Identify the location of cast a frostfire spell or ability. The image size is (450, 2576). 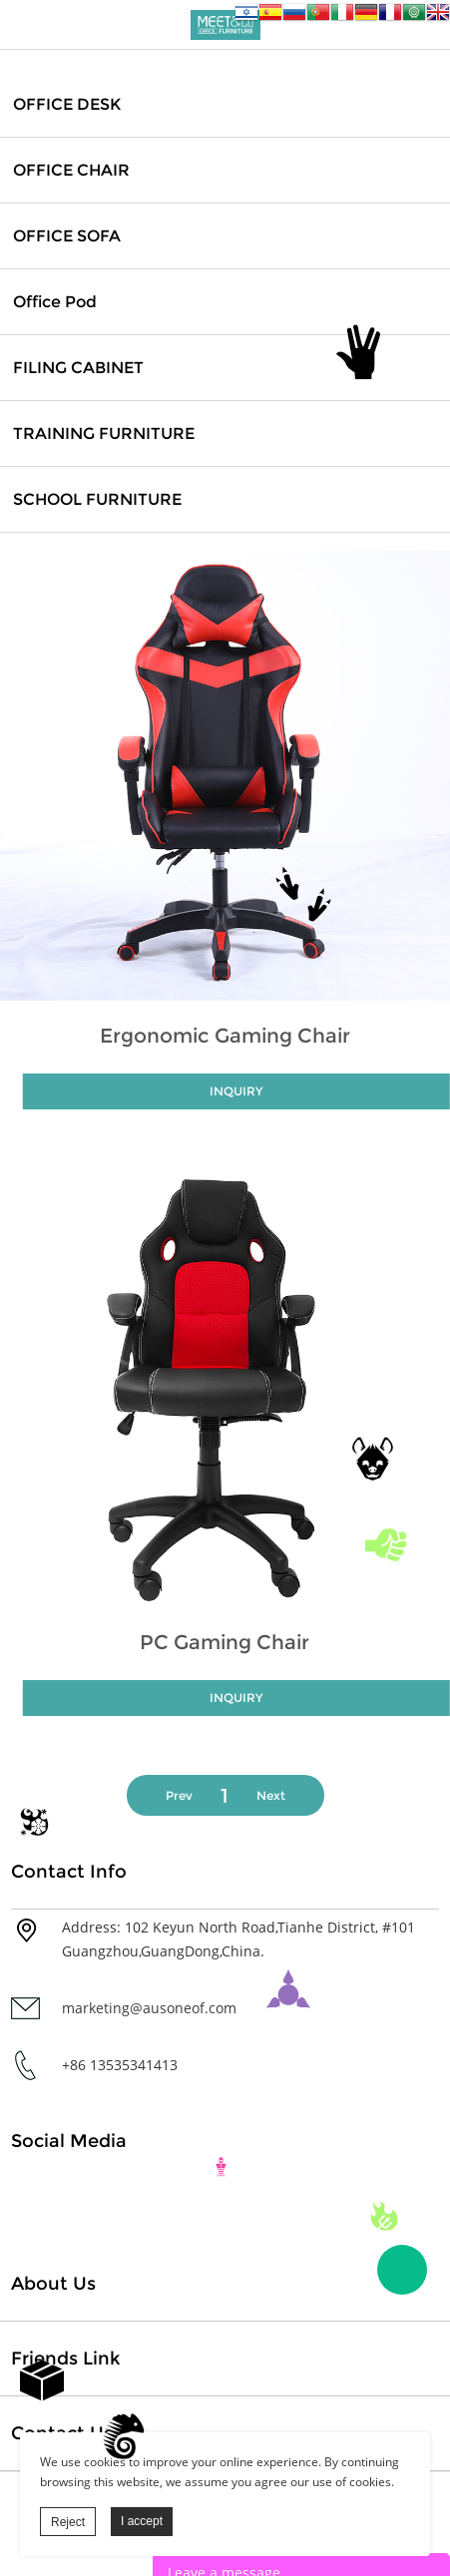
(34, 1822).